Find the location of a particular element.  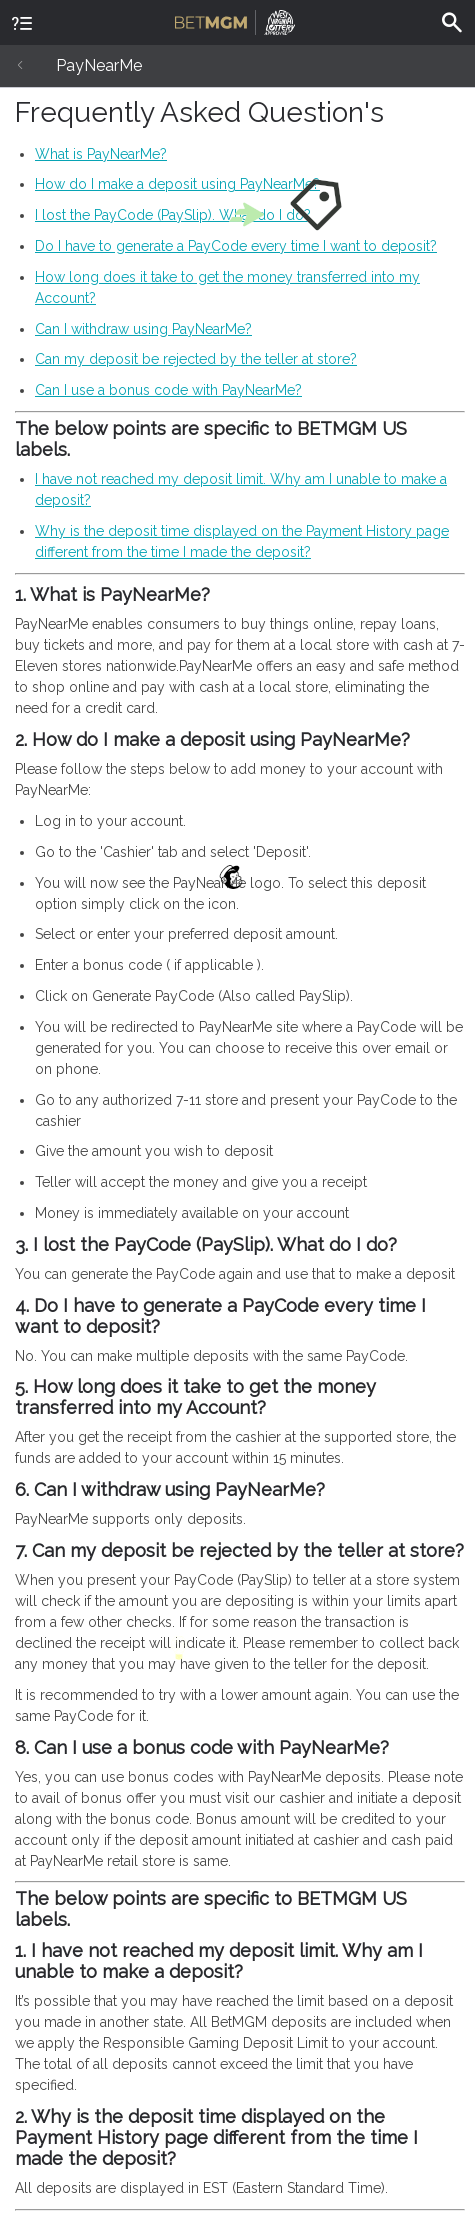

view or apply a price tag to an item is located at coordinates (316, 203).